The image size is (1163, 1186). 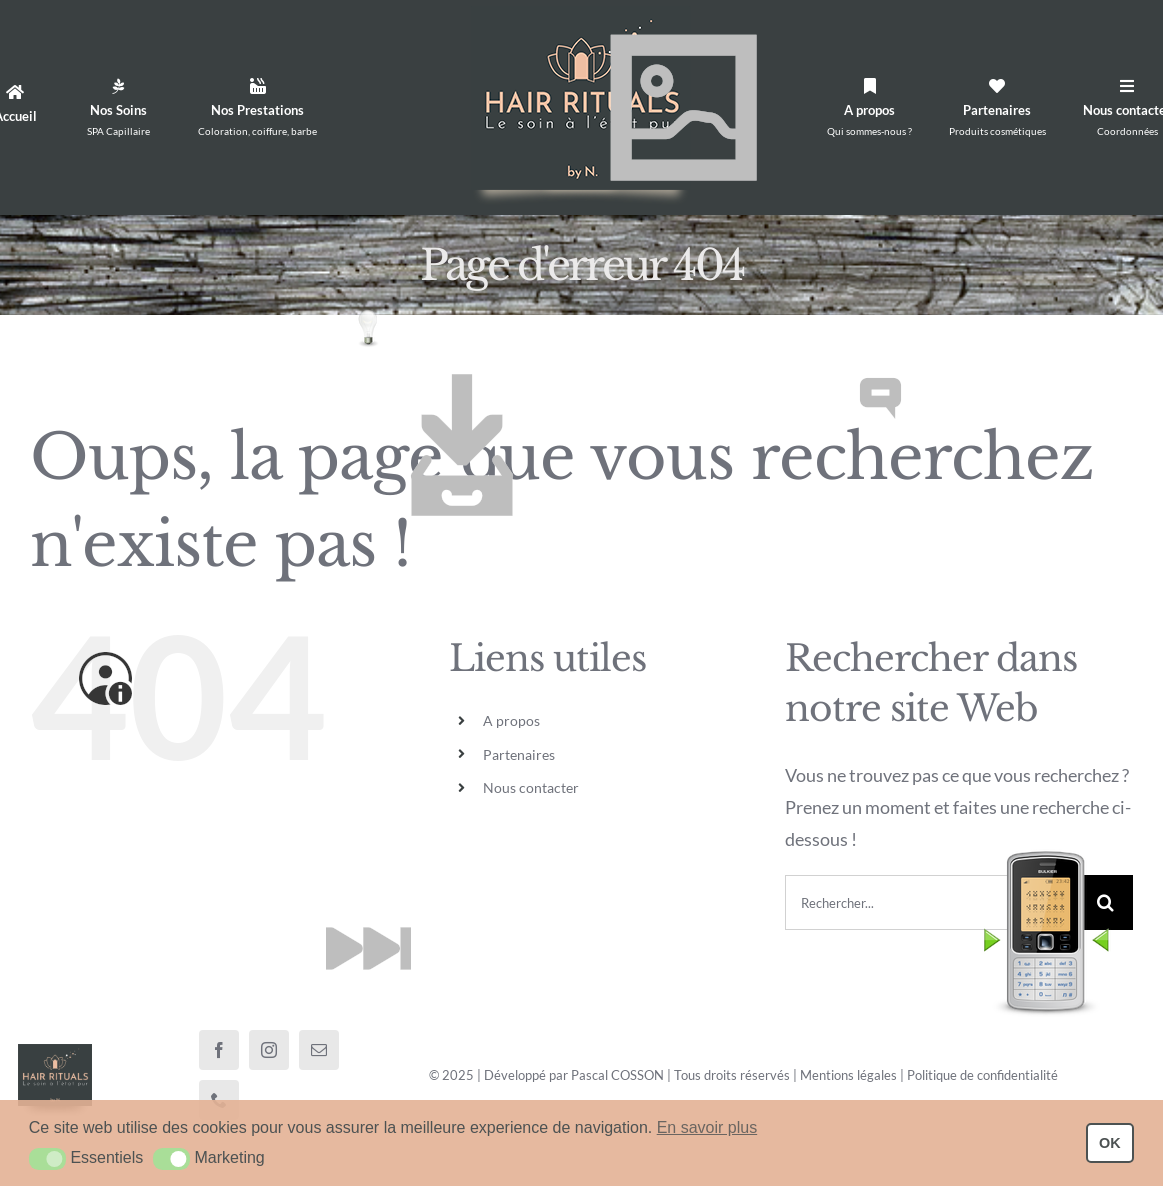 What do you see at coordinates (462, 445) in the screenshot?
I see `save the current document` at bounding box center [462, 445].